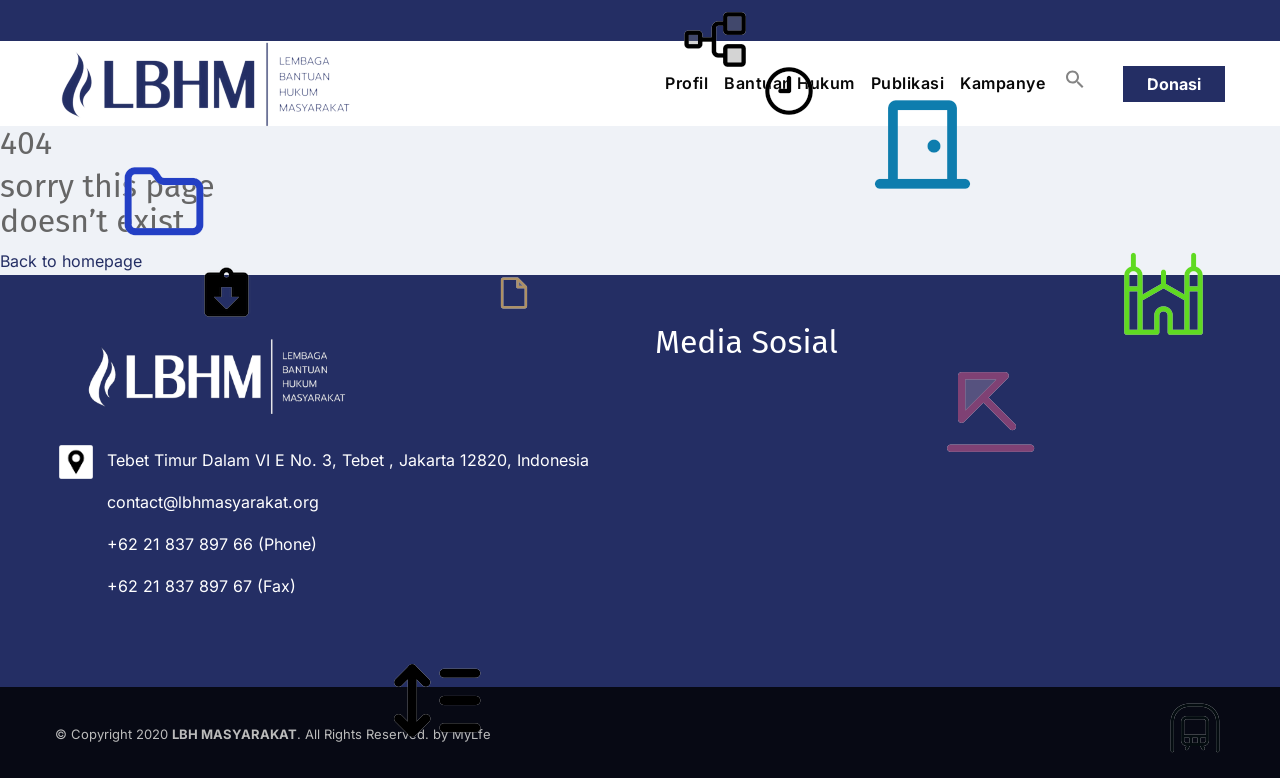  I want to click on open file folder, so click(164, 203).